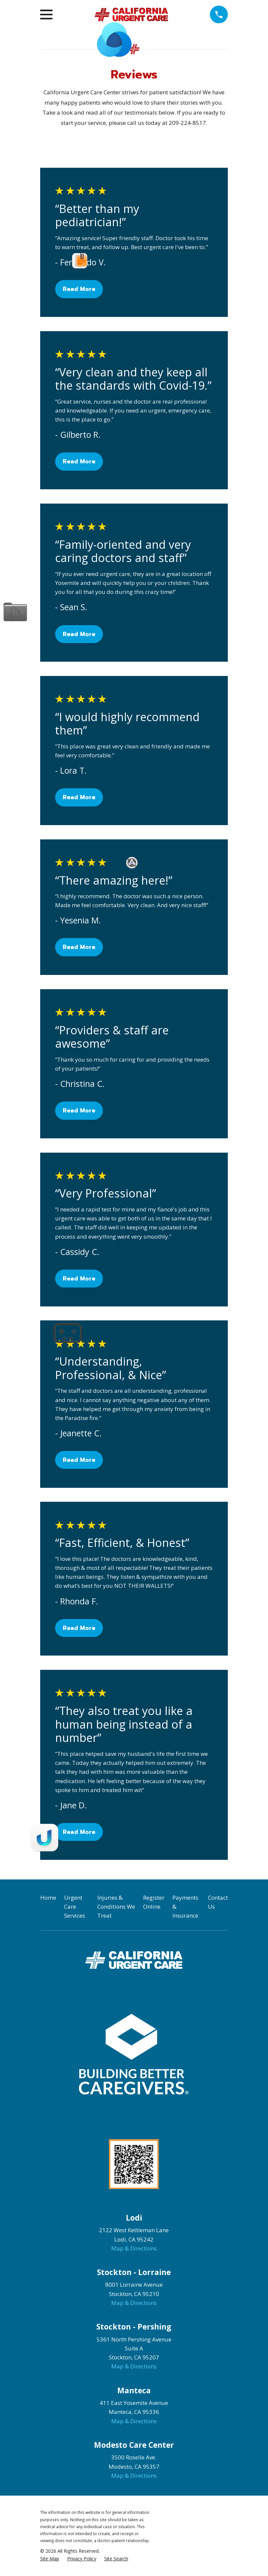  I want to click on open your documents folder, so click(15, 612).